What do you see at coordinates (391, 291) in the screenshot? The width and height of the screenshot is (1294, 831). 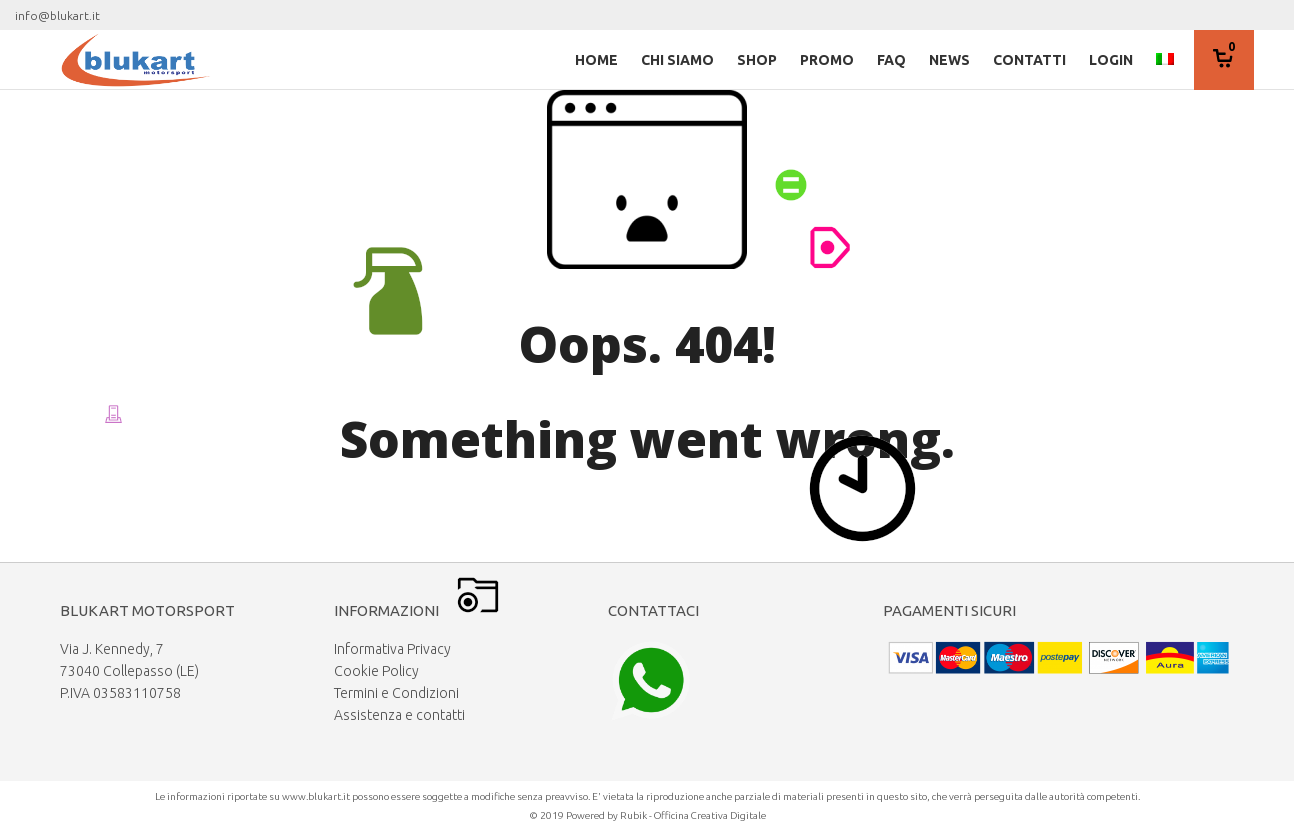 I see `access cleaning or maintenance tools` at bounding box center [391, 291].